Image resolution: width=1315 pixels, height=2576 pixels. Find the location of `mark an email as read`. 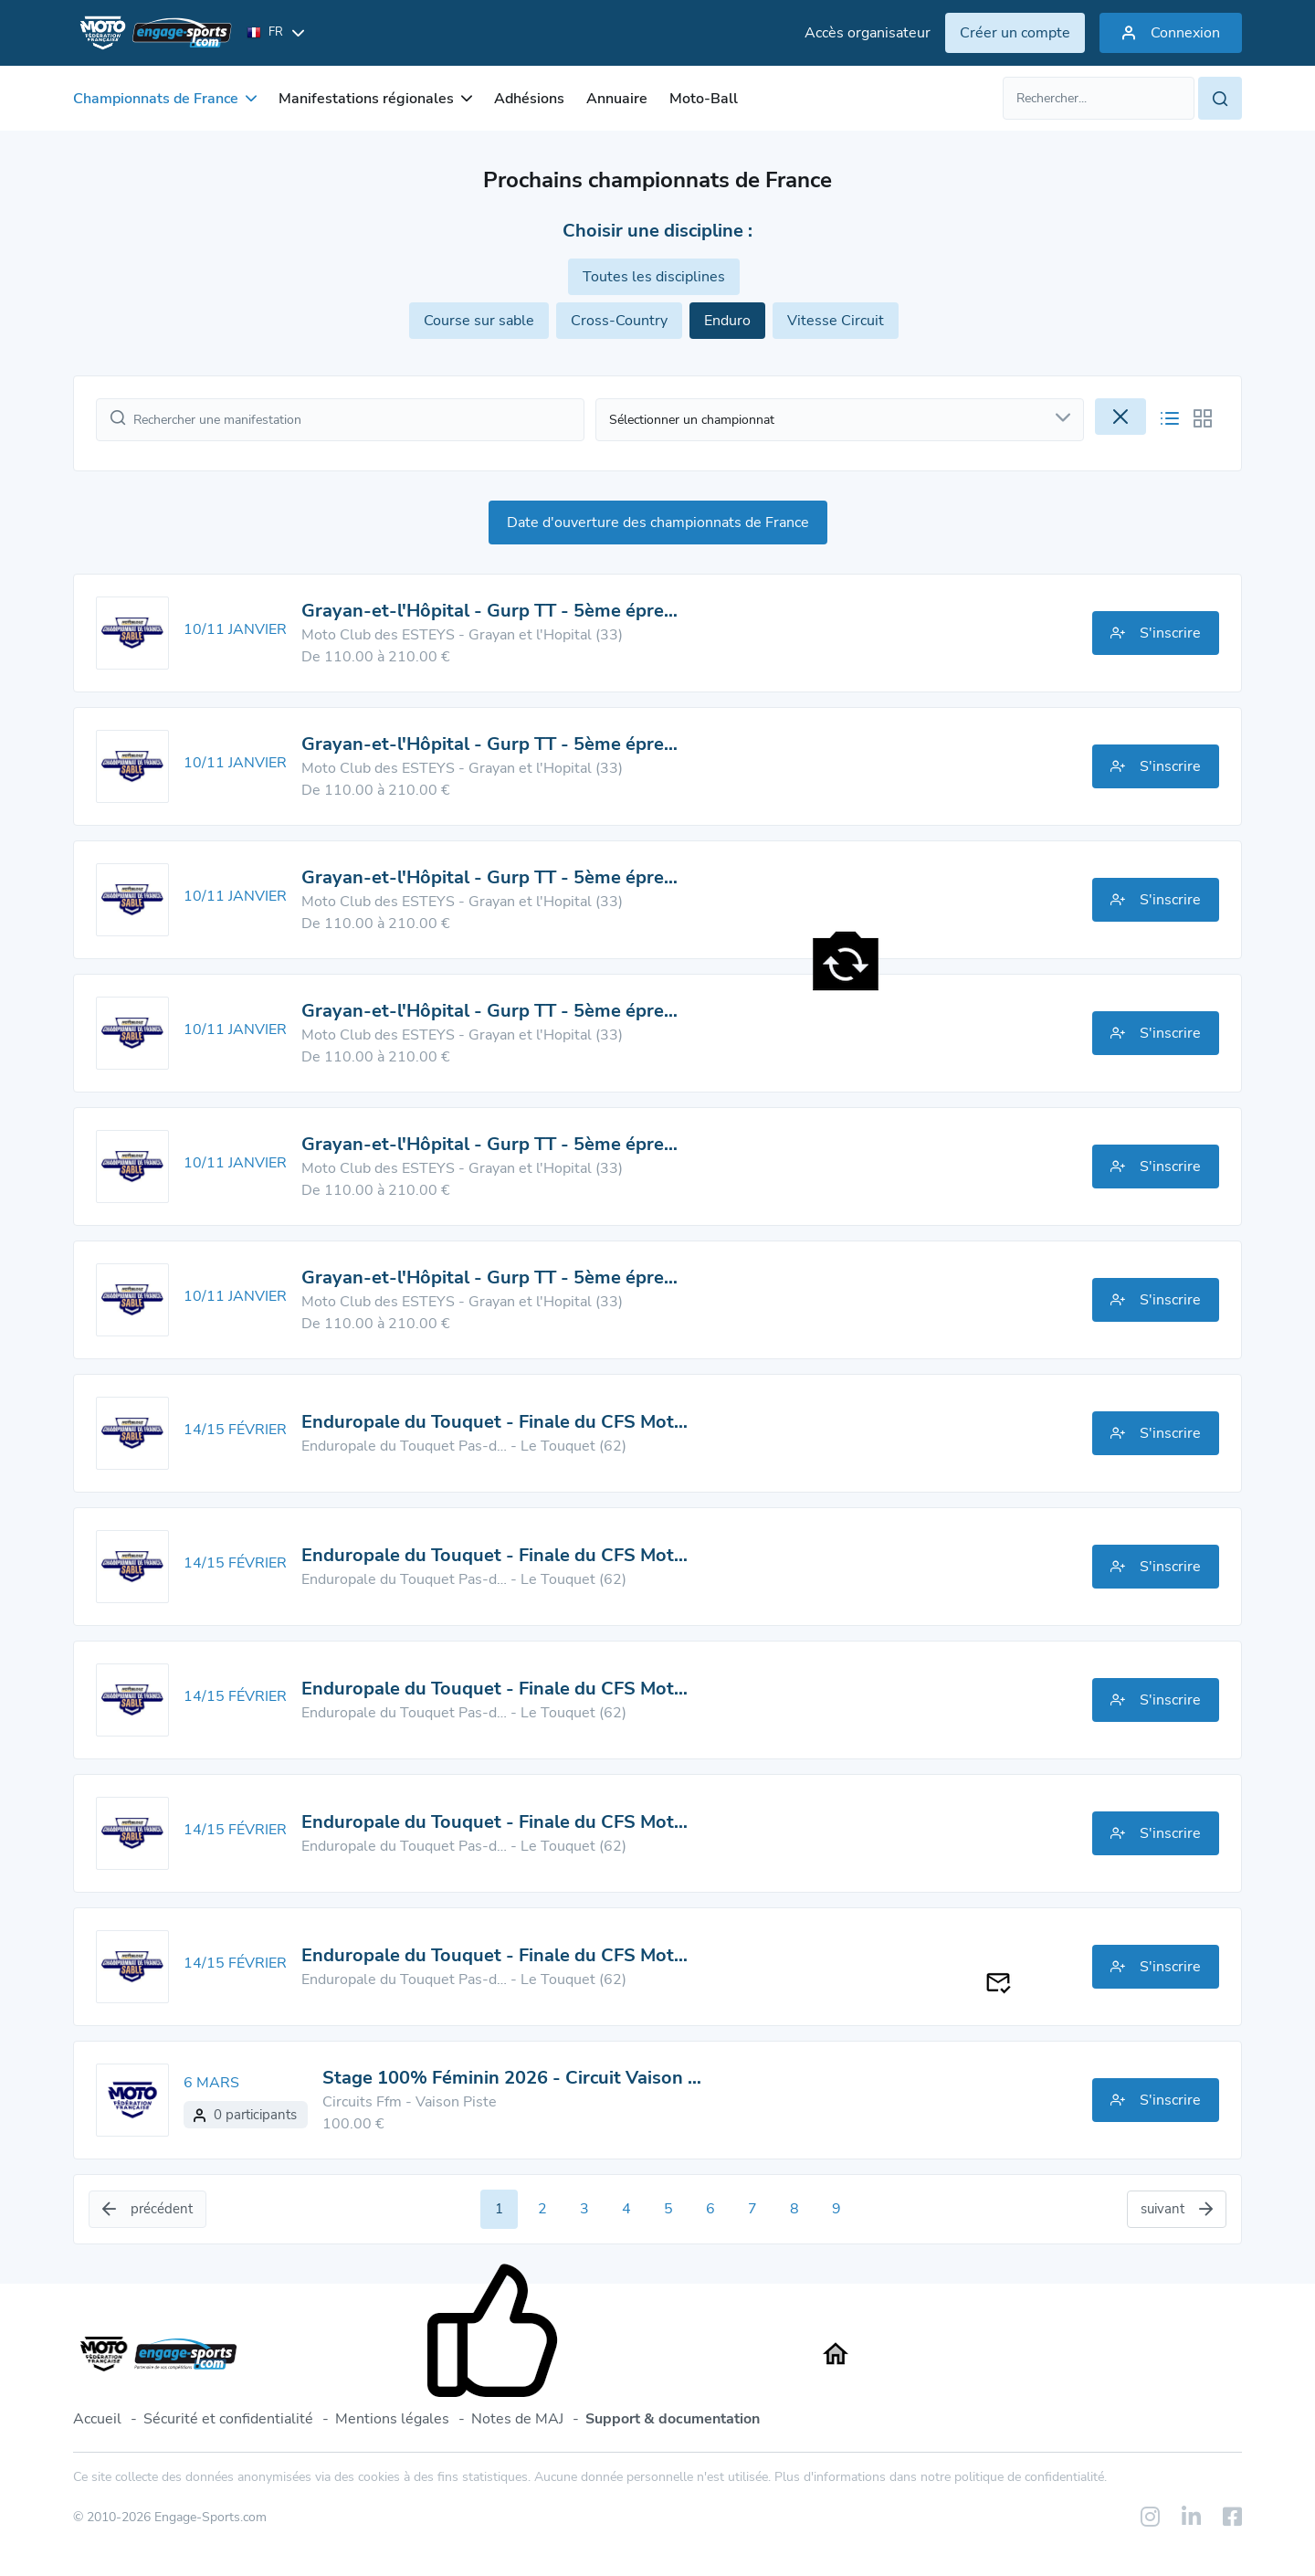

mark an email as read is located at coordinates (998, 1982).